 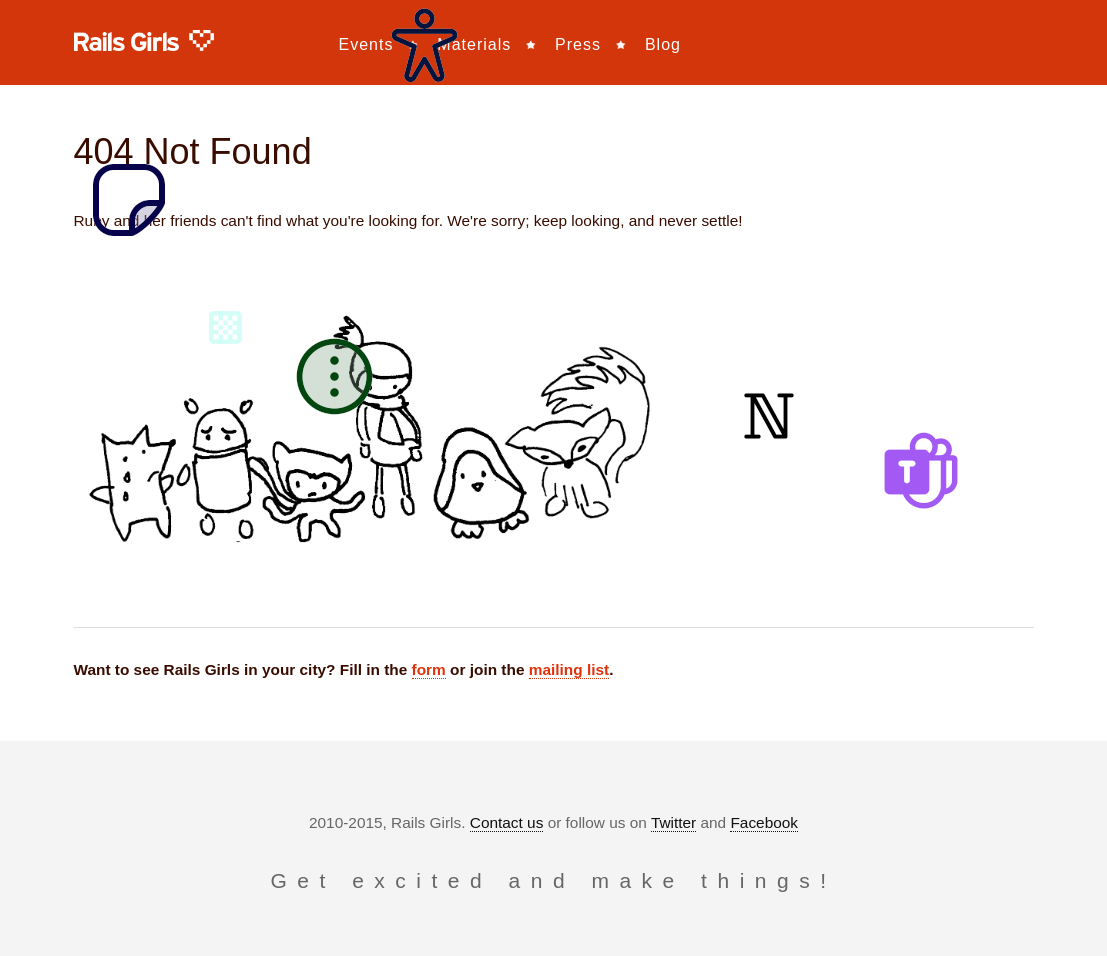 What do you see at coordinates (769, 416) in the screenshot?
I see `open Notion app` at bounding box center [769, 416].